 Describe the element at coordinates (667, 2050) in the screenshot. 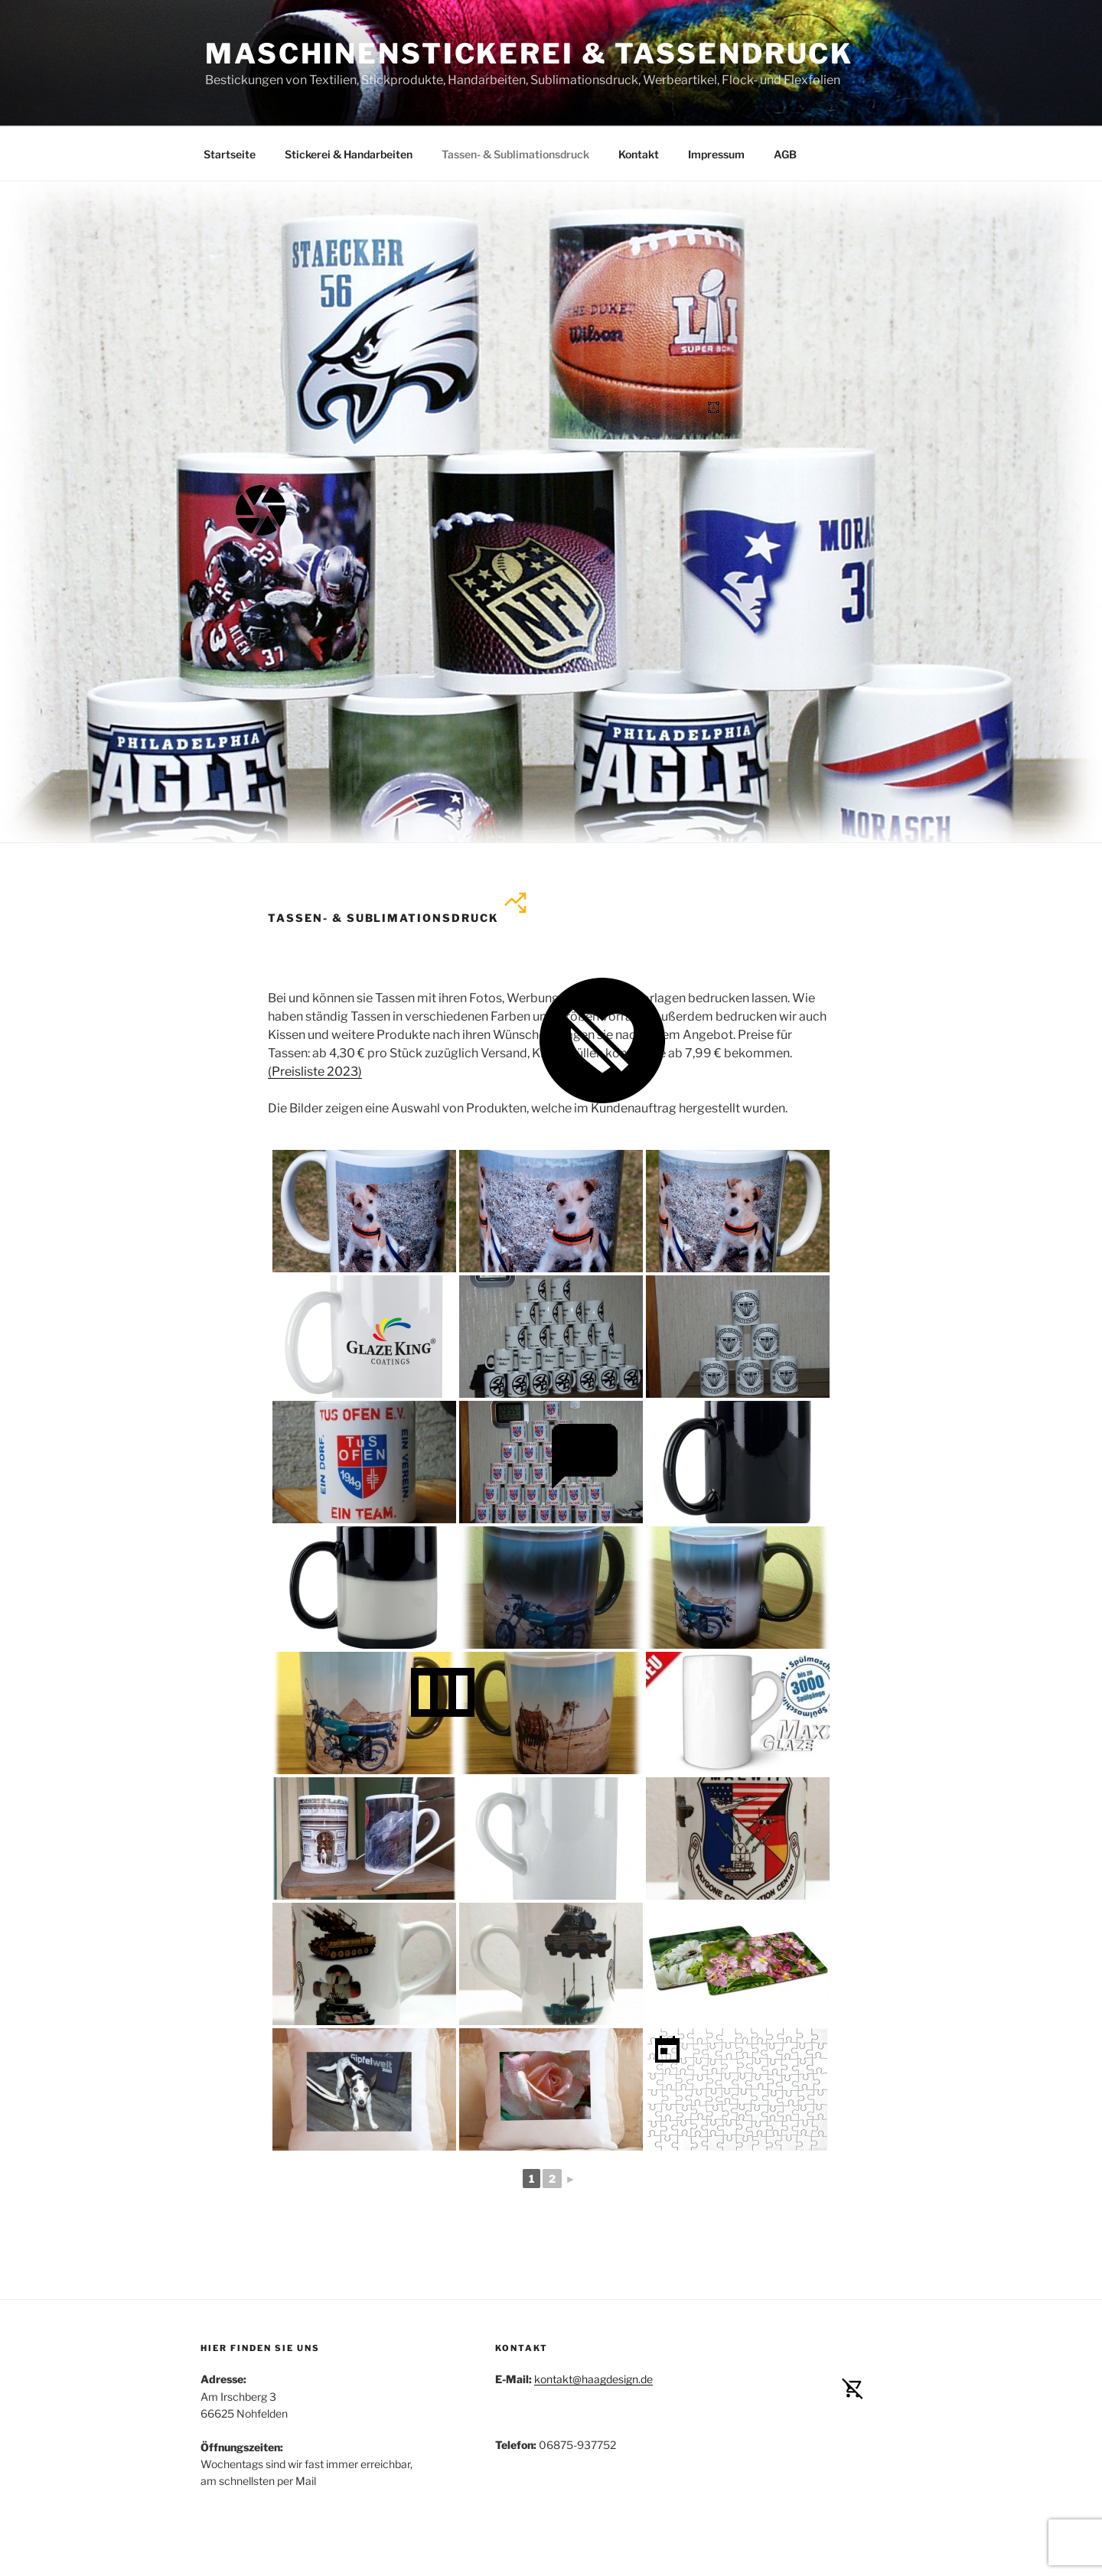

I see `view today's date or events` at that location.